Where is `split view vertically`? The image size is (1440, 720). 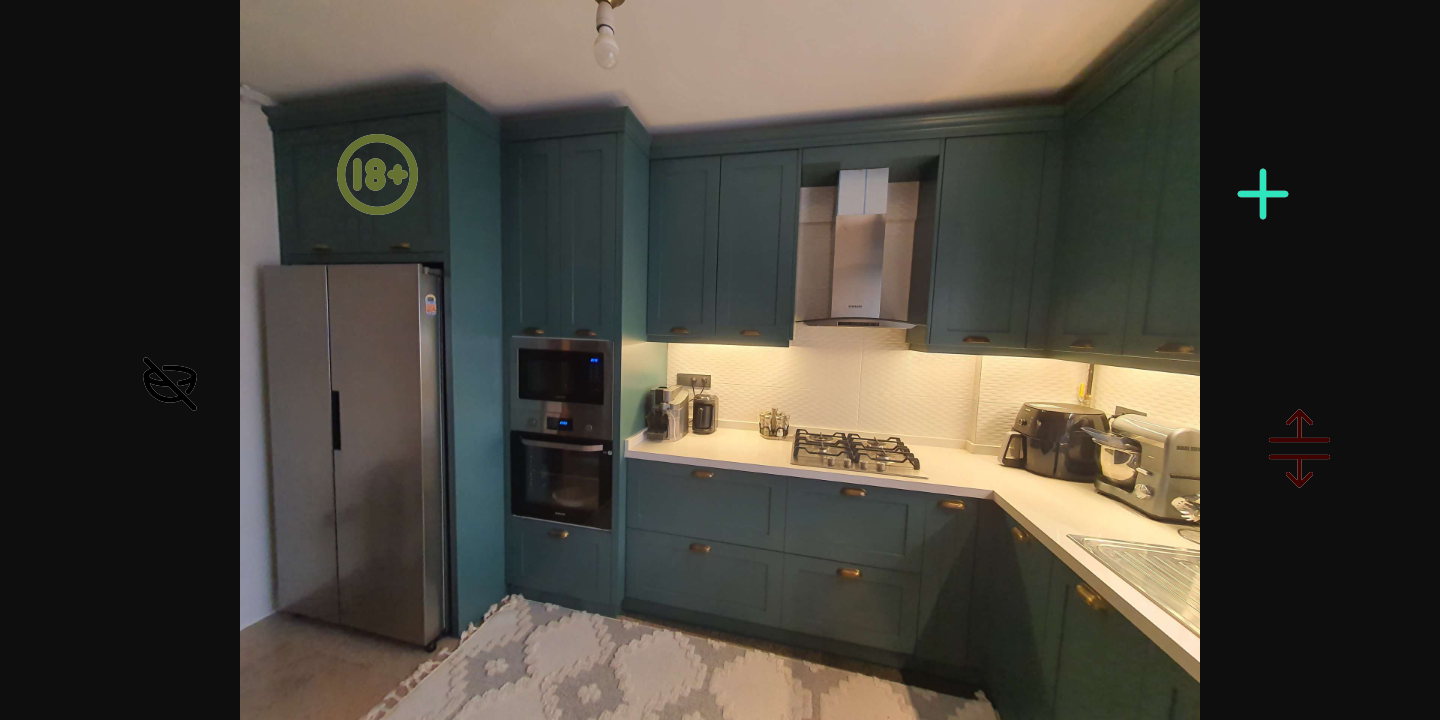
split view vertically is located at coordinates (1299, 448).